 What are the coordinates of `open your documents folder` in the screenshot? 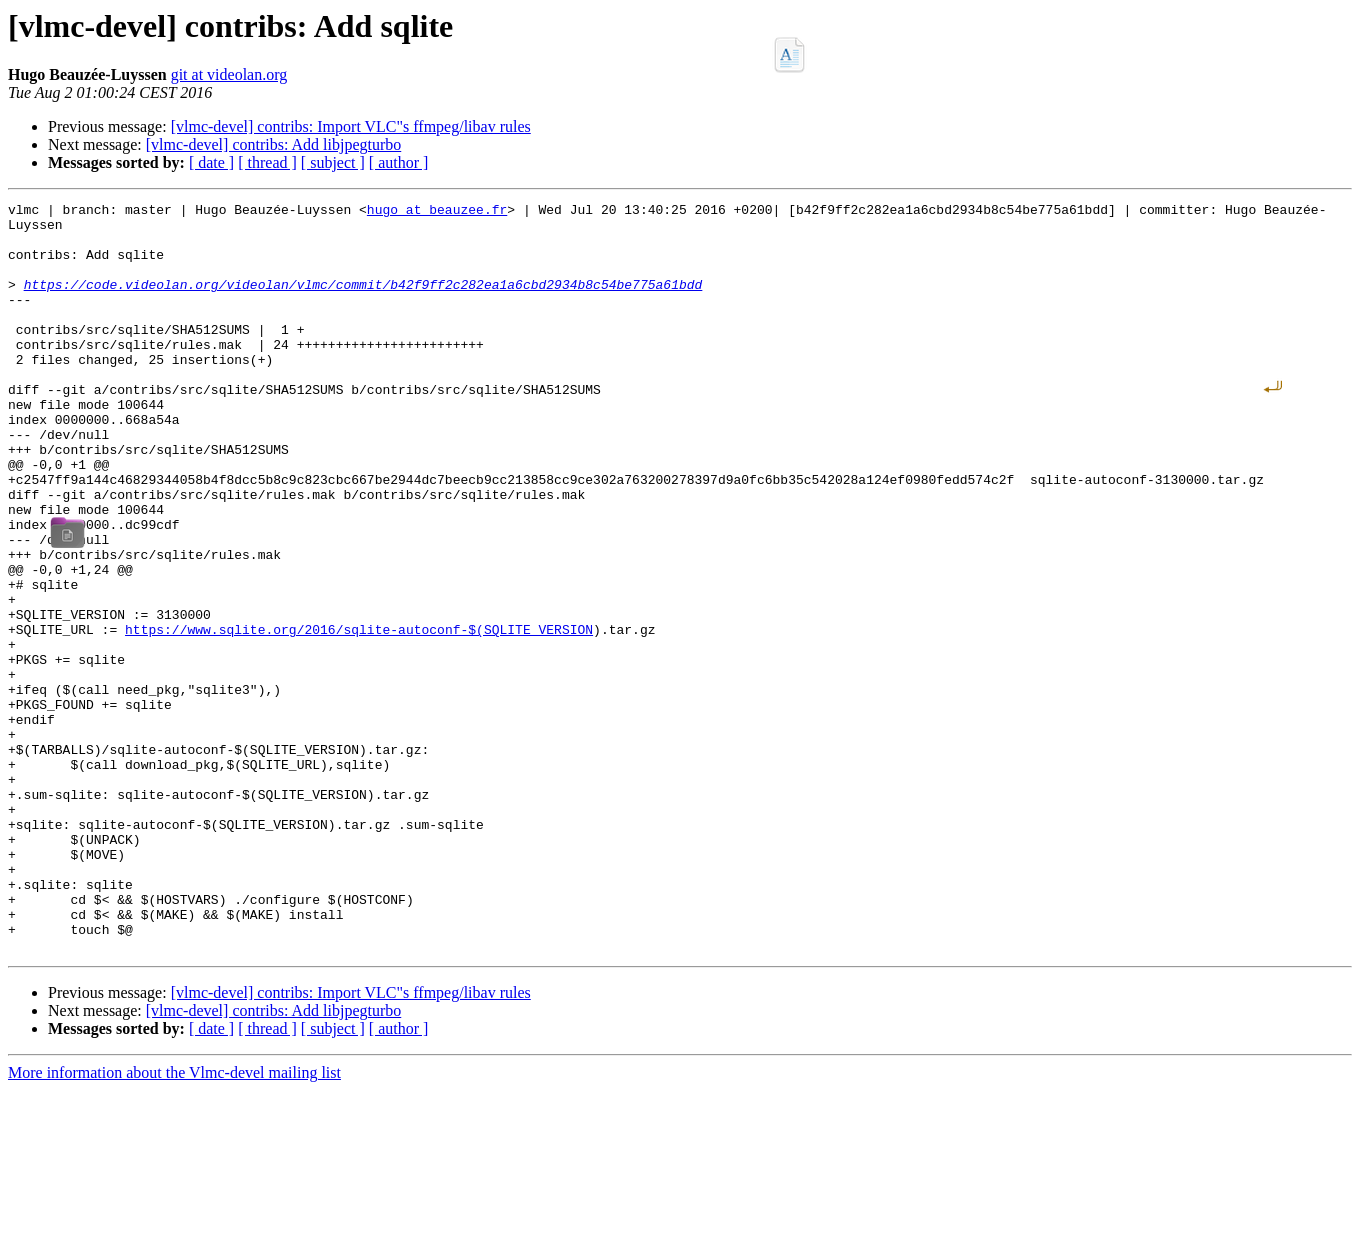 It's located at (67, 532).